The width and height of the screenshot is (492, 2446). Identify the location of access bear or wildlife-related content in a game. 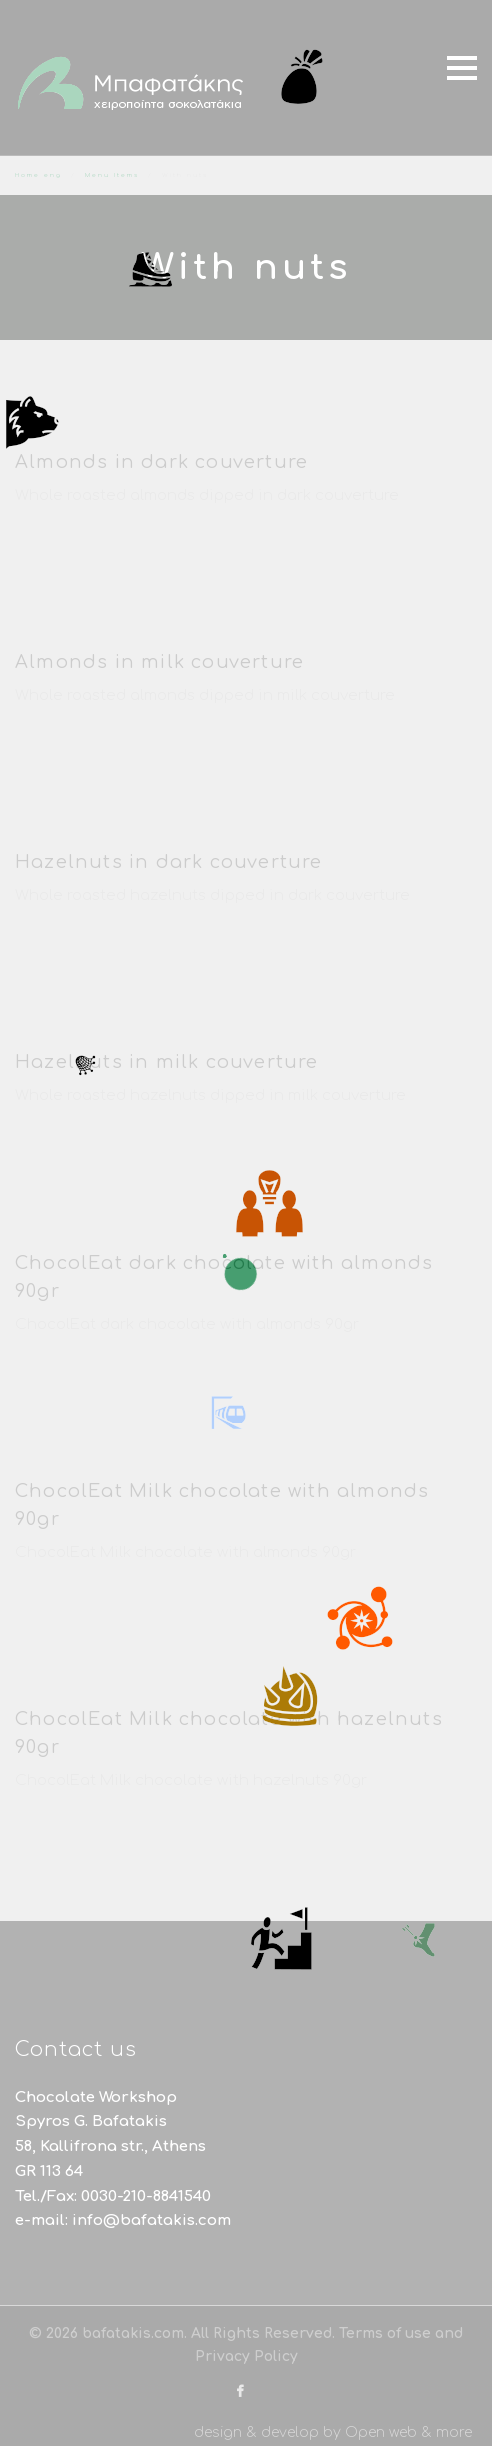
(34, 422).